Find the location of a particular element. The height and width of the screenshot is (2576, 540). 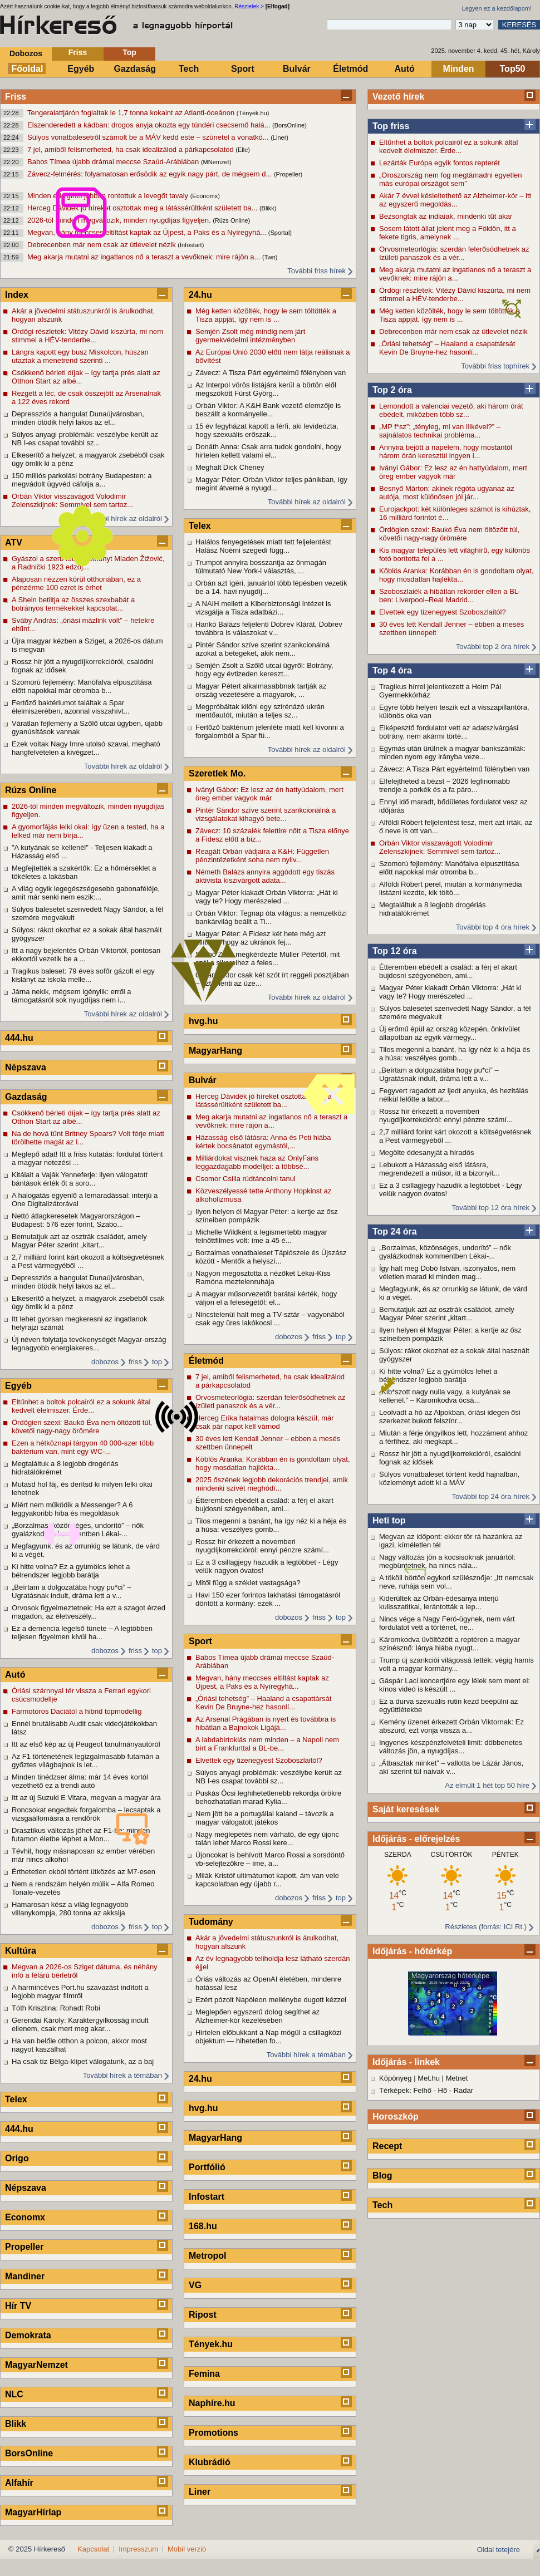

delete the previous character is located at coordinates (331, 1094).